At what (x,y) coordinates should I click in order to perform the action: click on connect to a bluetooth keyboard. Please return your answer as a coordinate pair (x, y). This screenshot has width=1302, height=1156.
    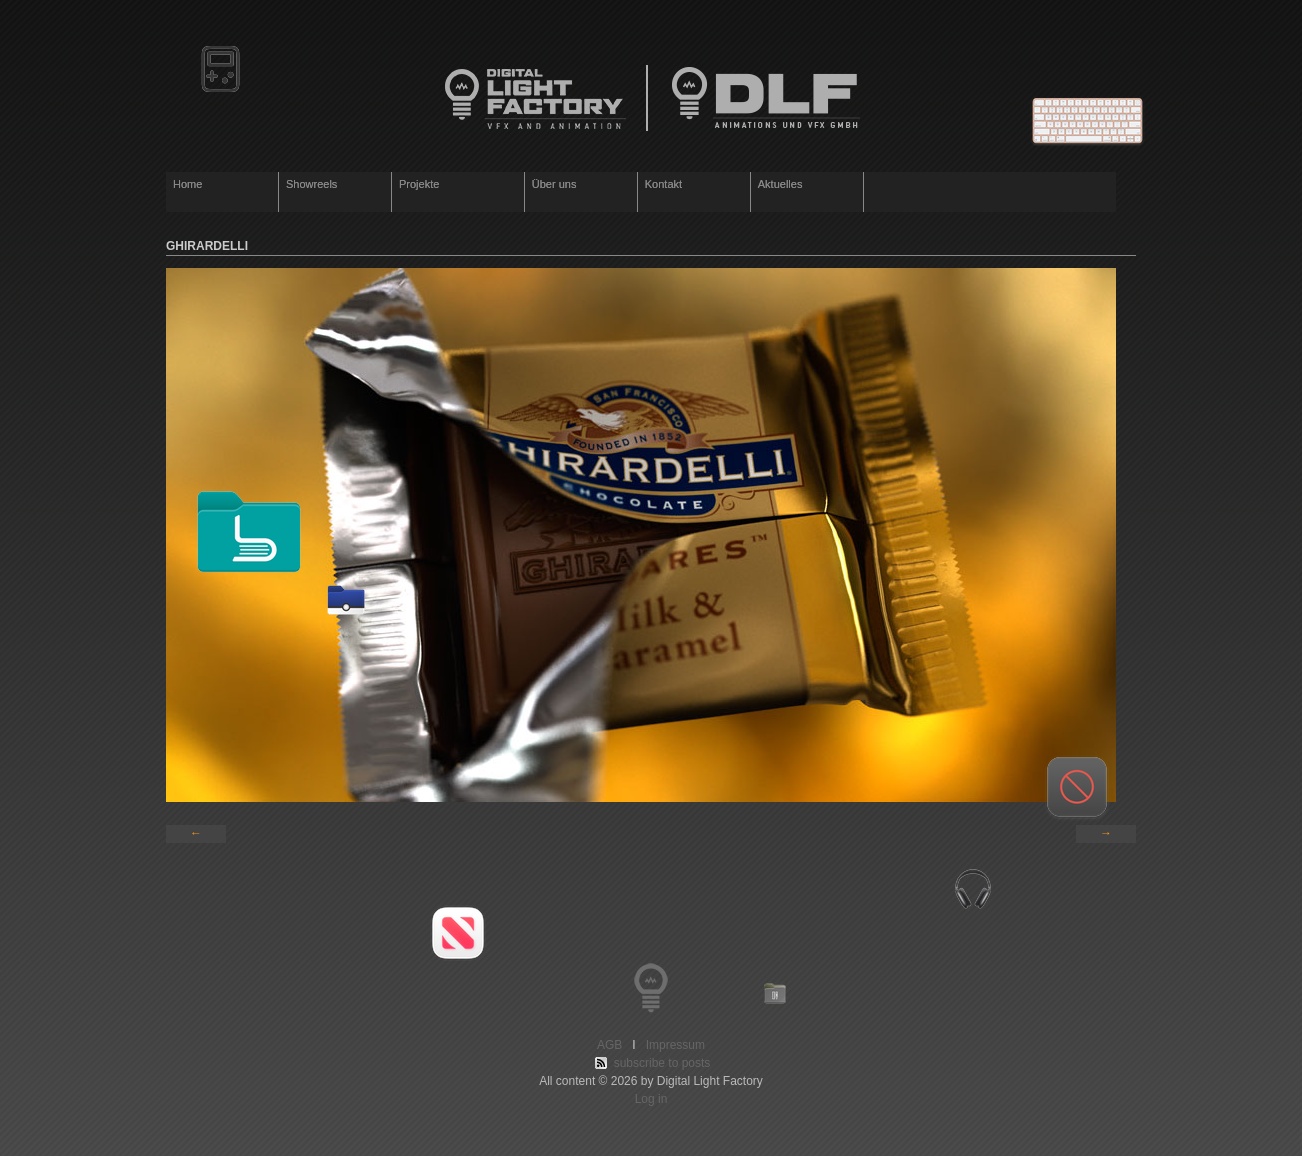
    Looking at the image, I should click on (1087, 120).